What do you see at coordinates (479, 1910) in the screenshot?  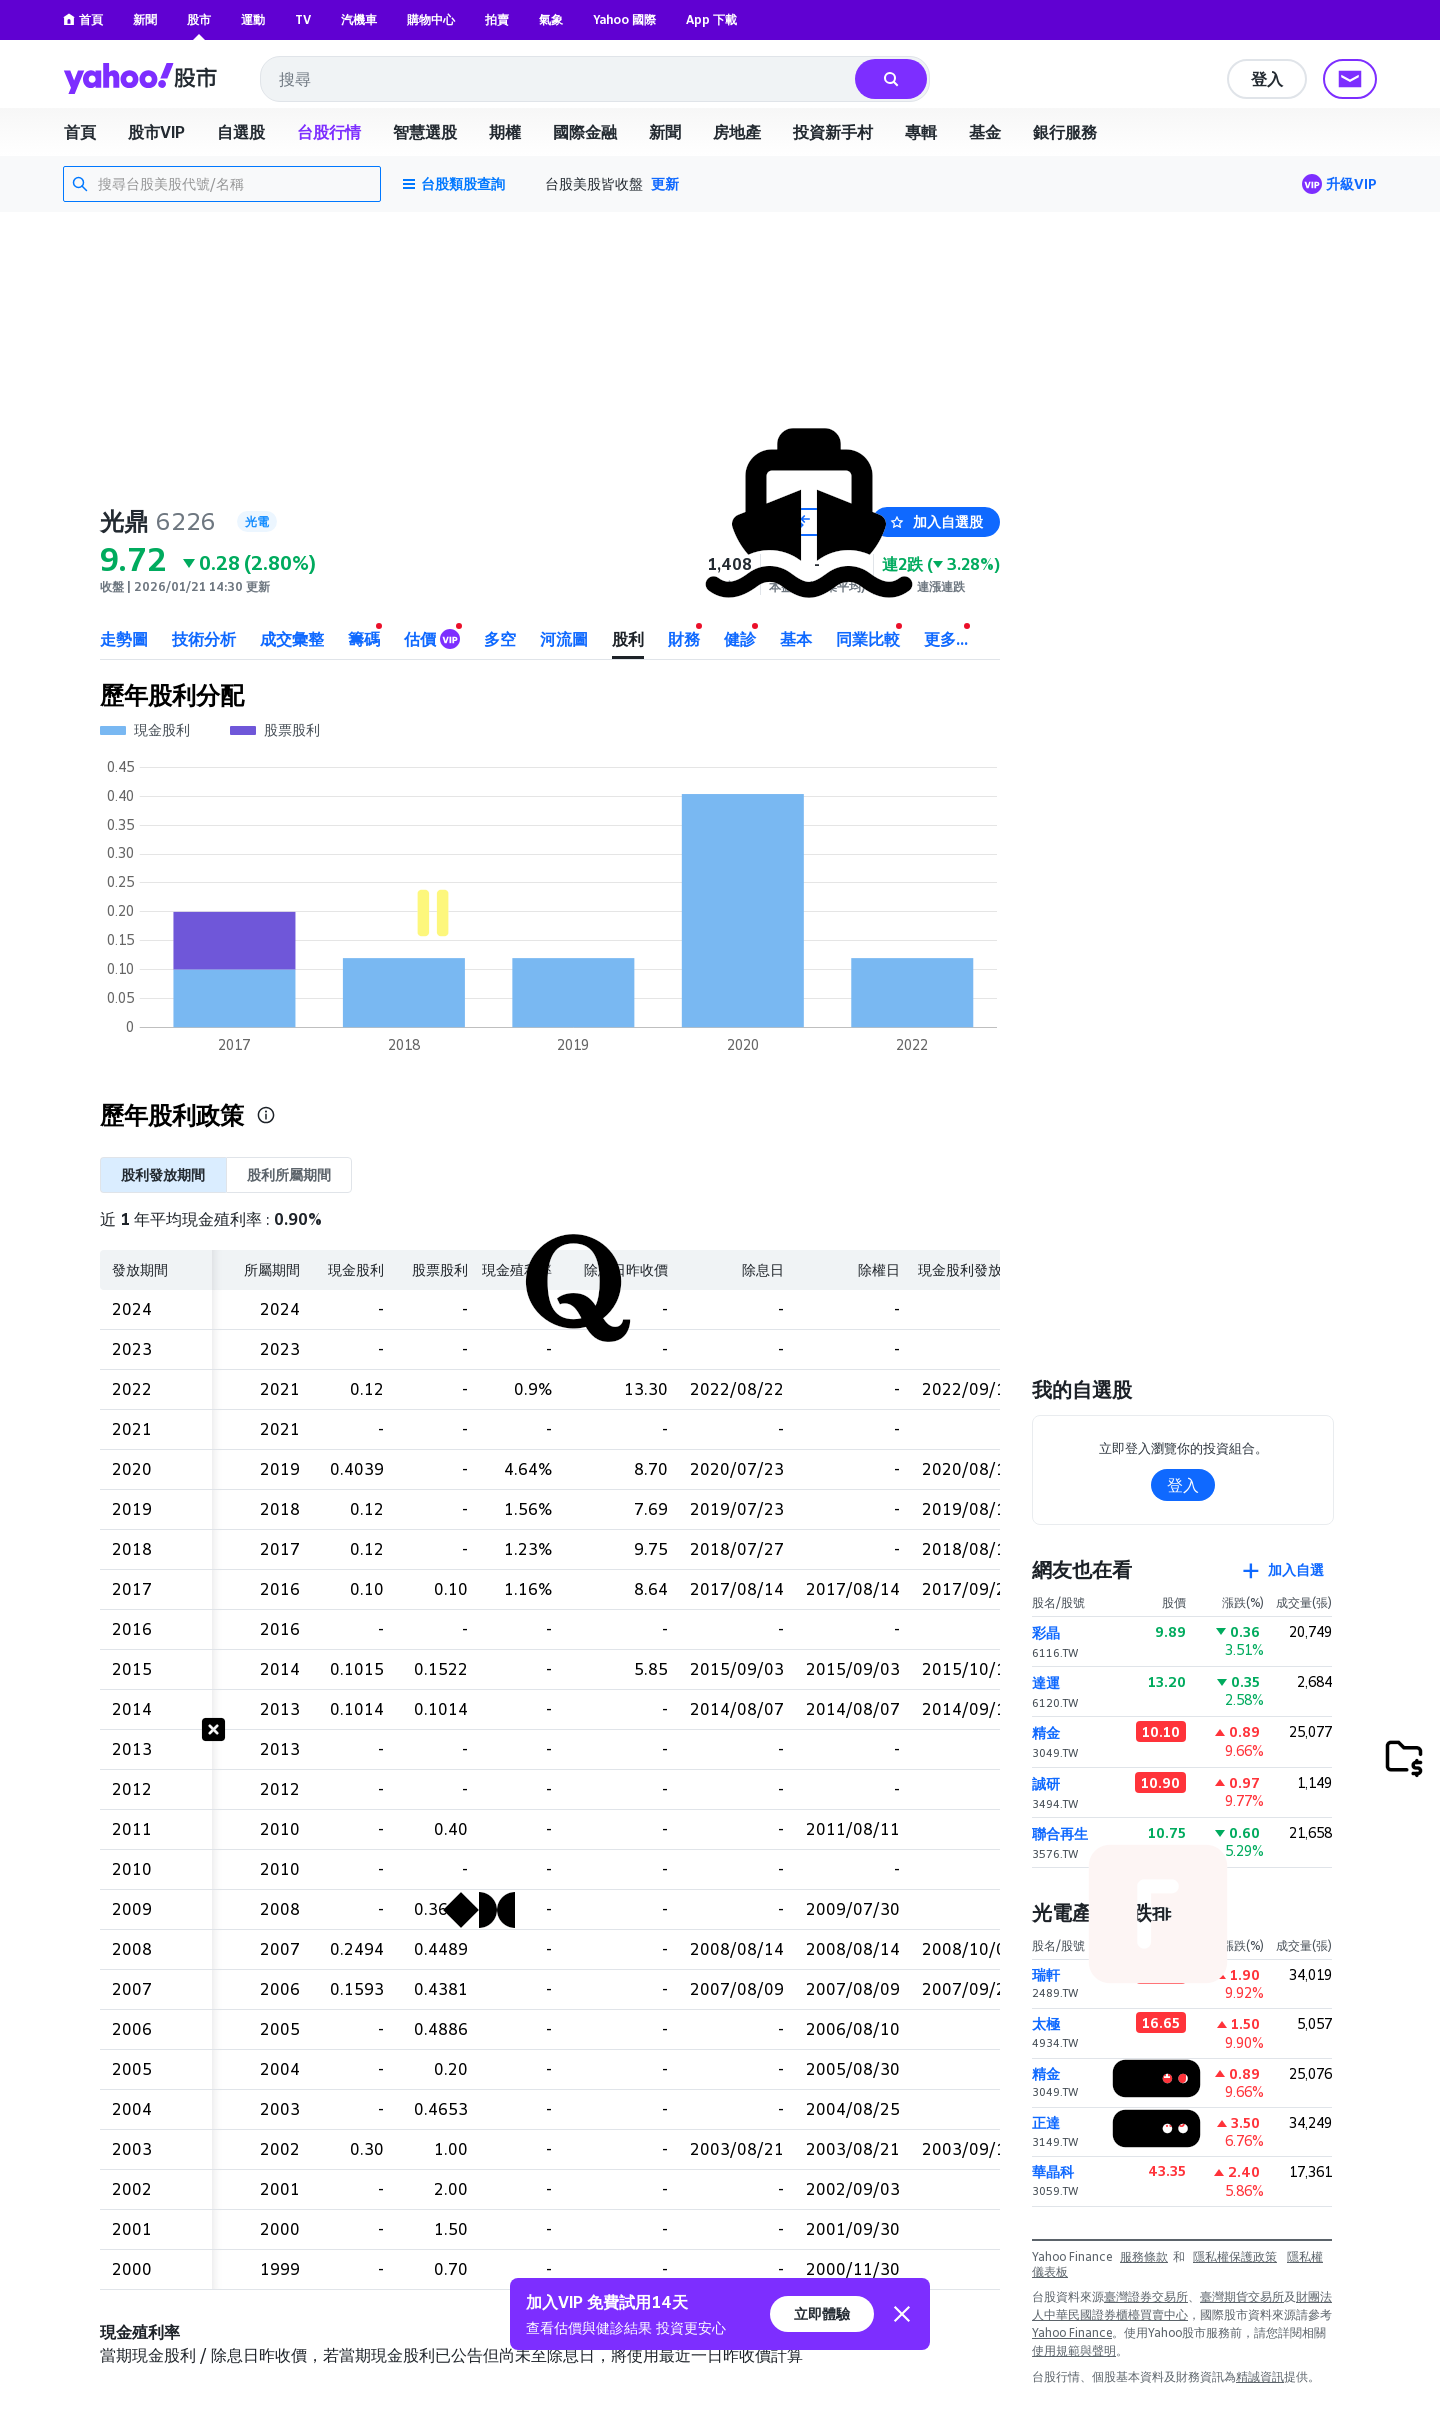 I see `42 school / 42 group logo` at bounding box center [479, 1910].